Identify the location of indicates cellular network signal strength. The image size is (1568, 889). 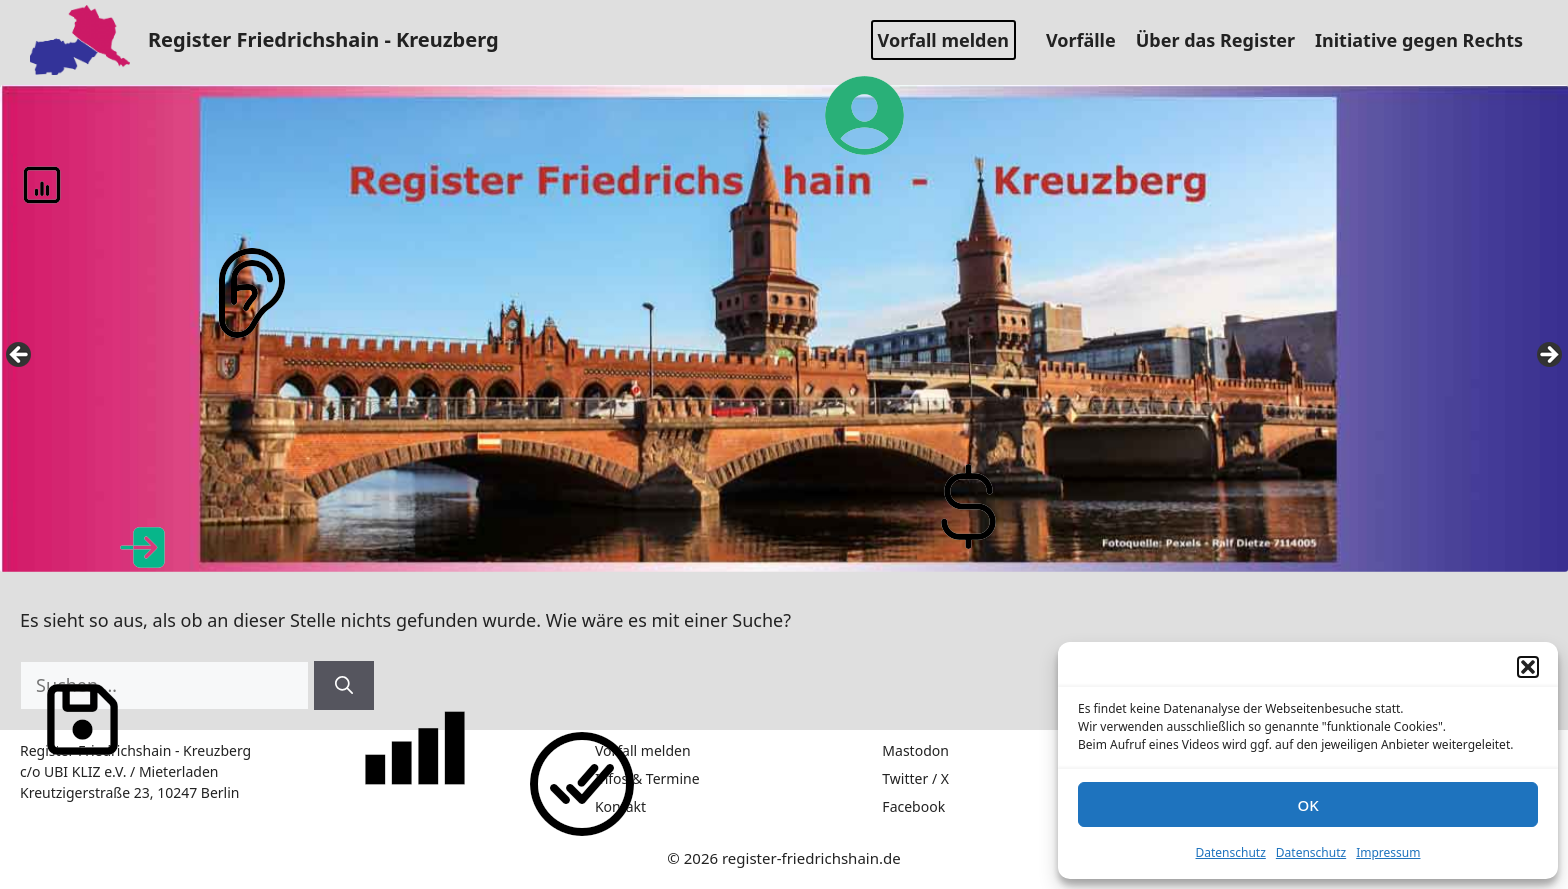
(415, 748).